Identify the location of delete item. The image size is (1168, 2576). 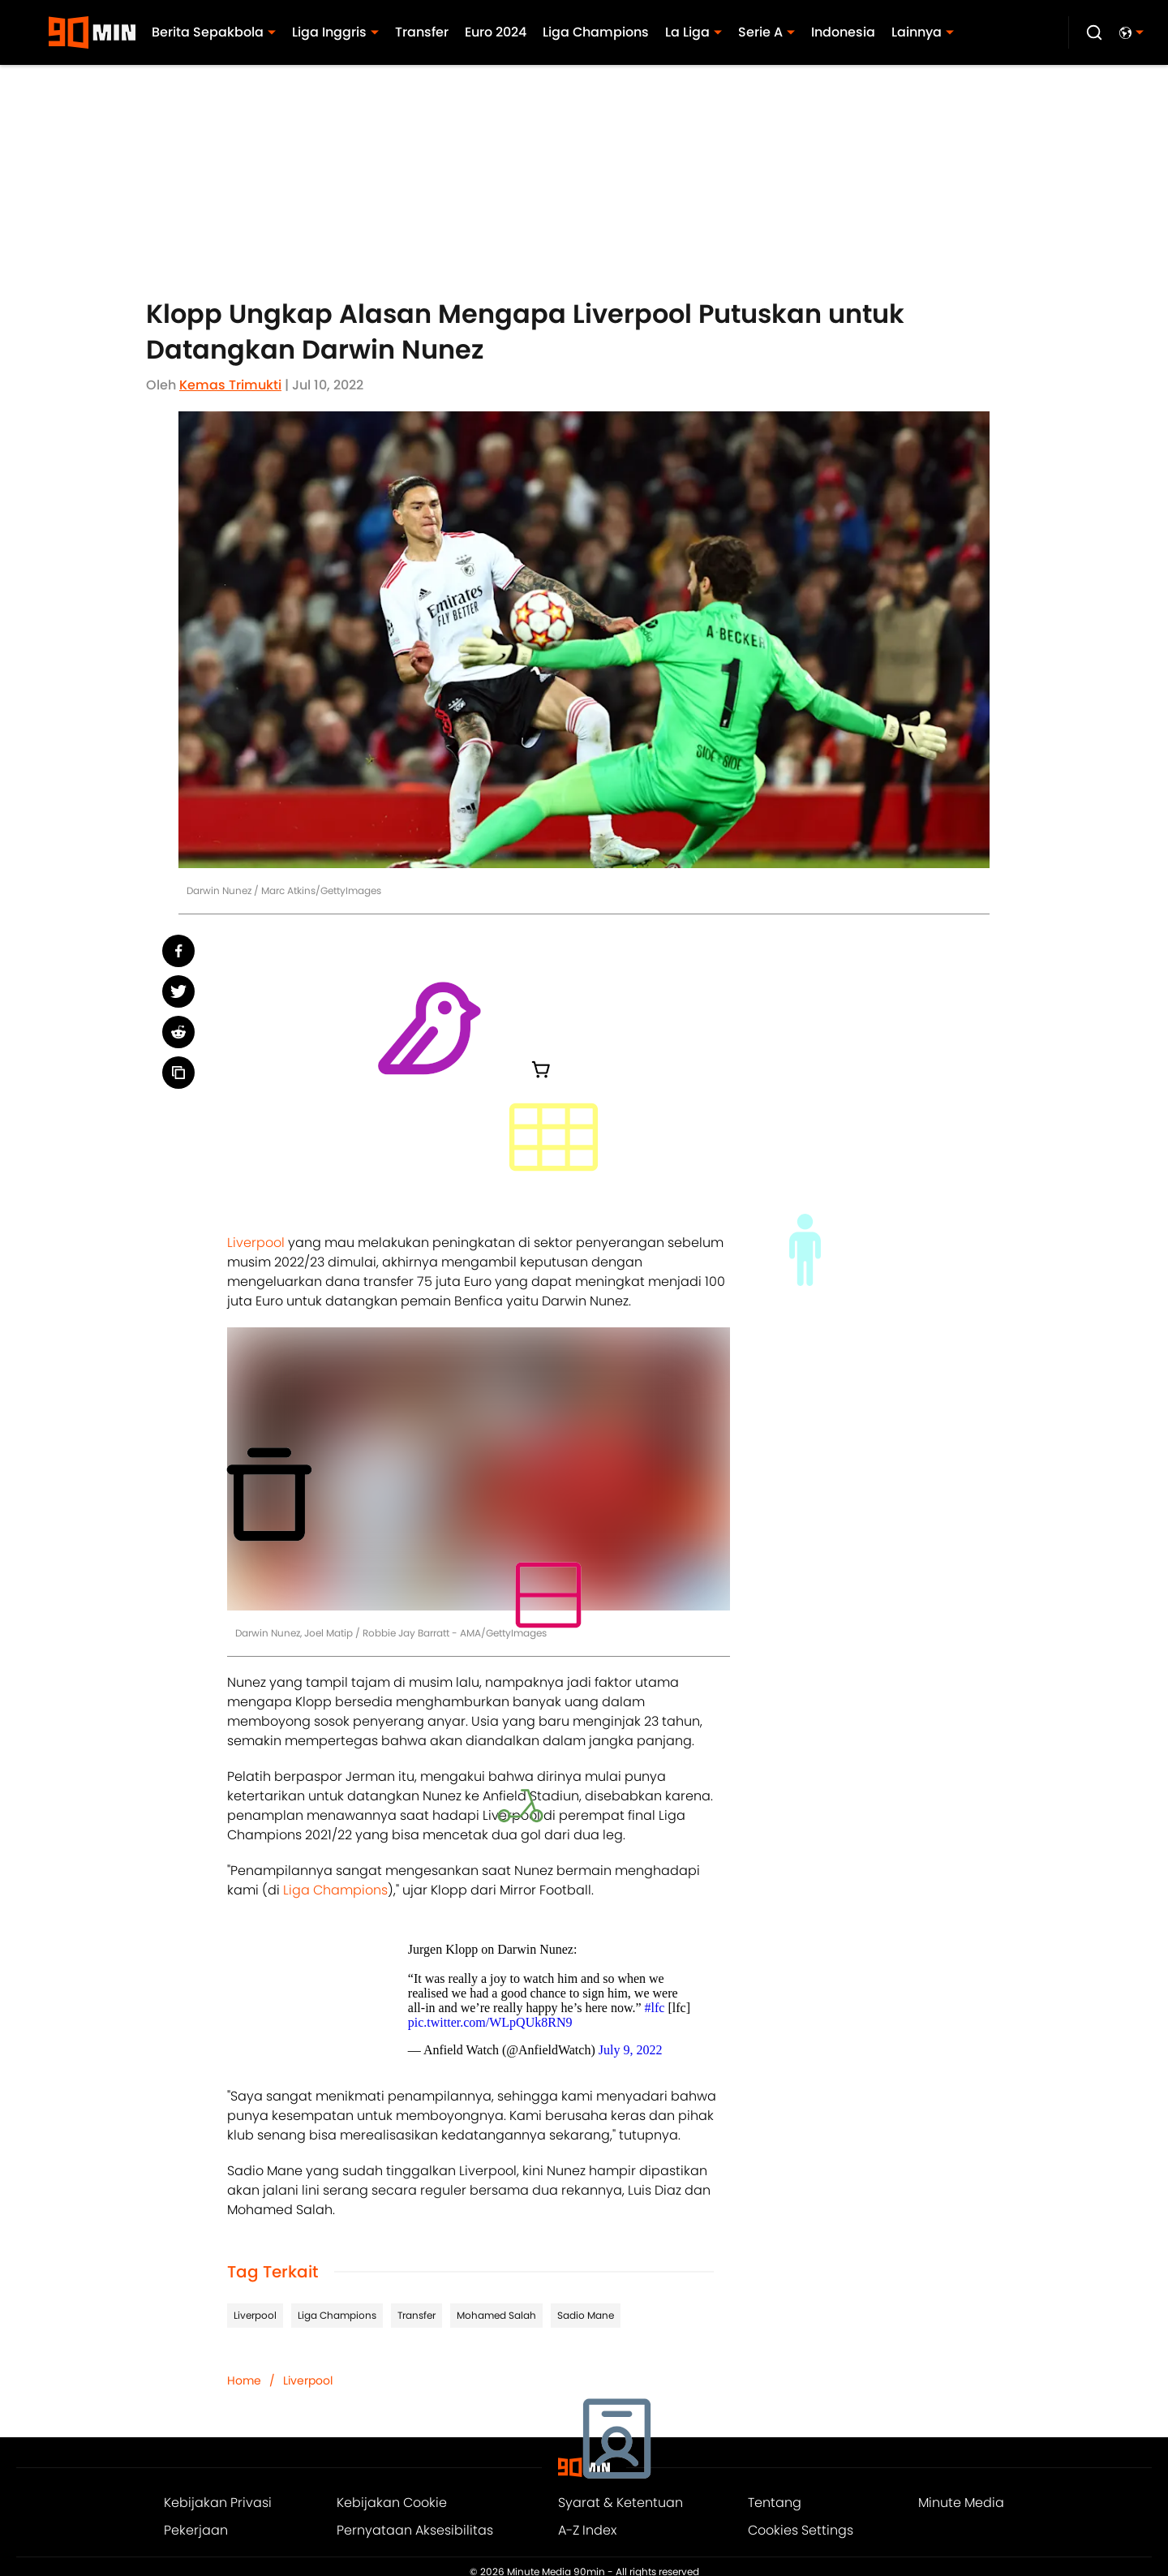
(269, 1499).